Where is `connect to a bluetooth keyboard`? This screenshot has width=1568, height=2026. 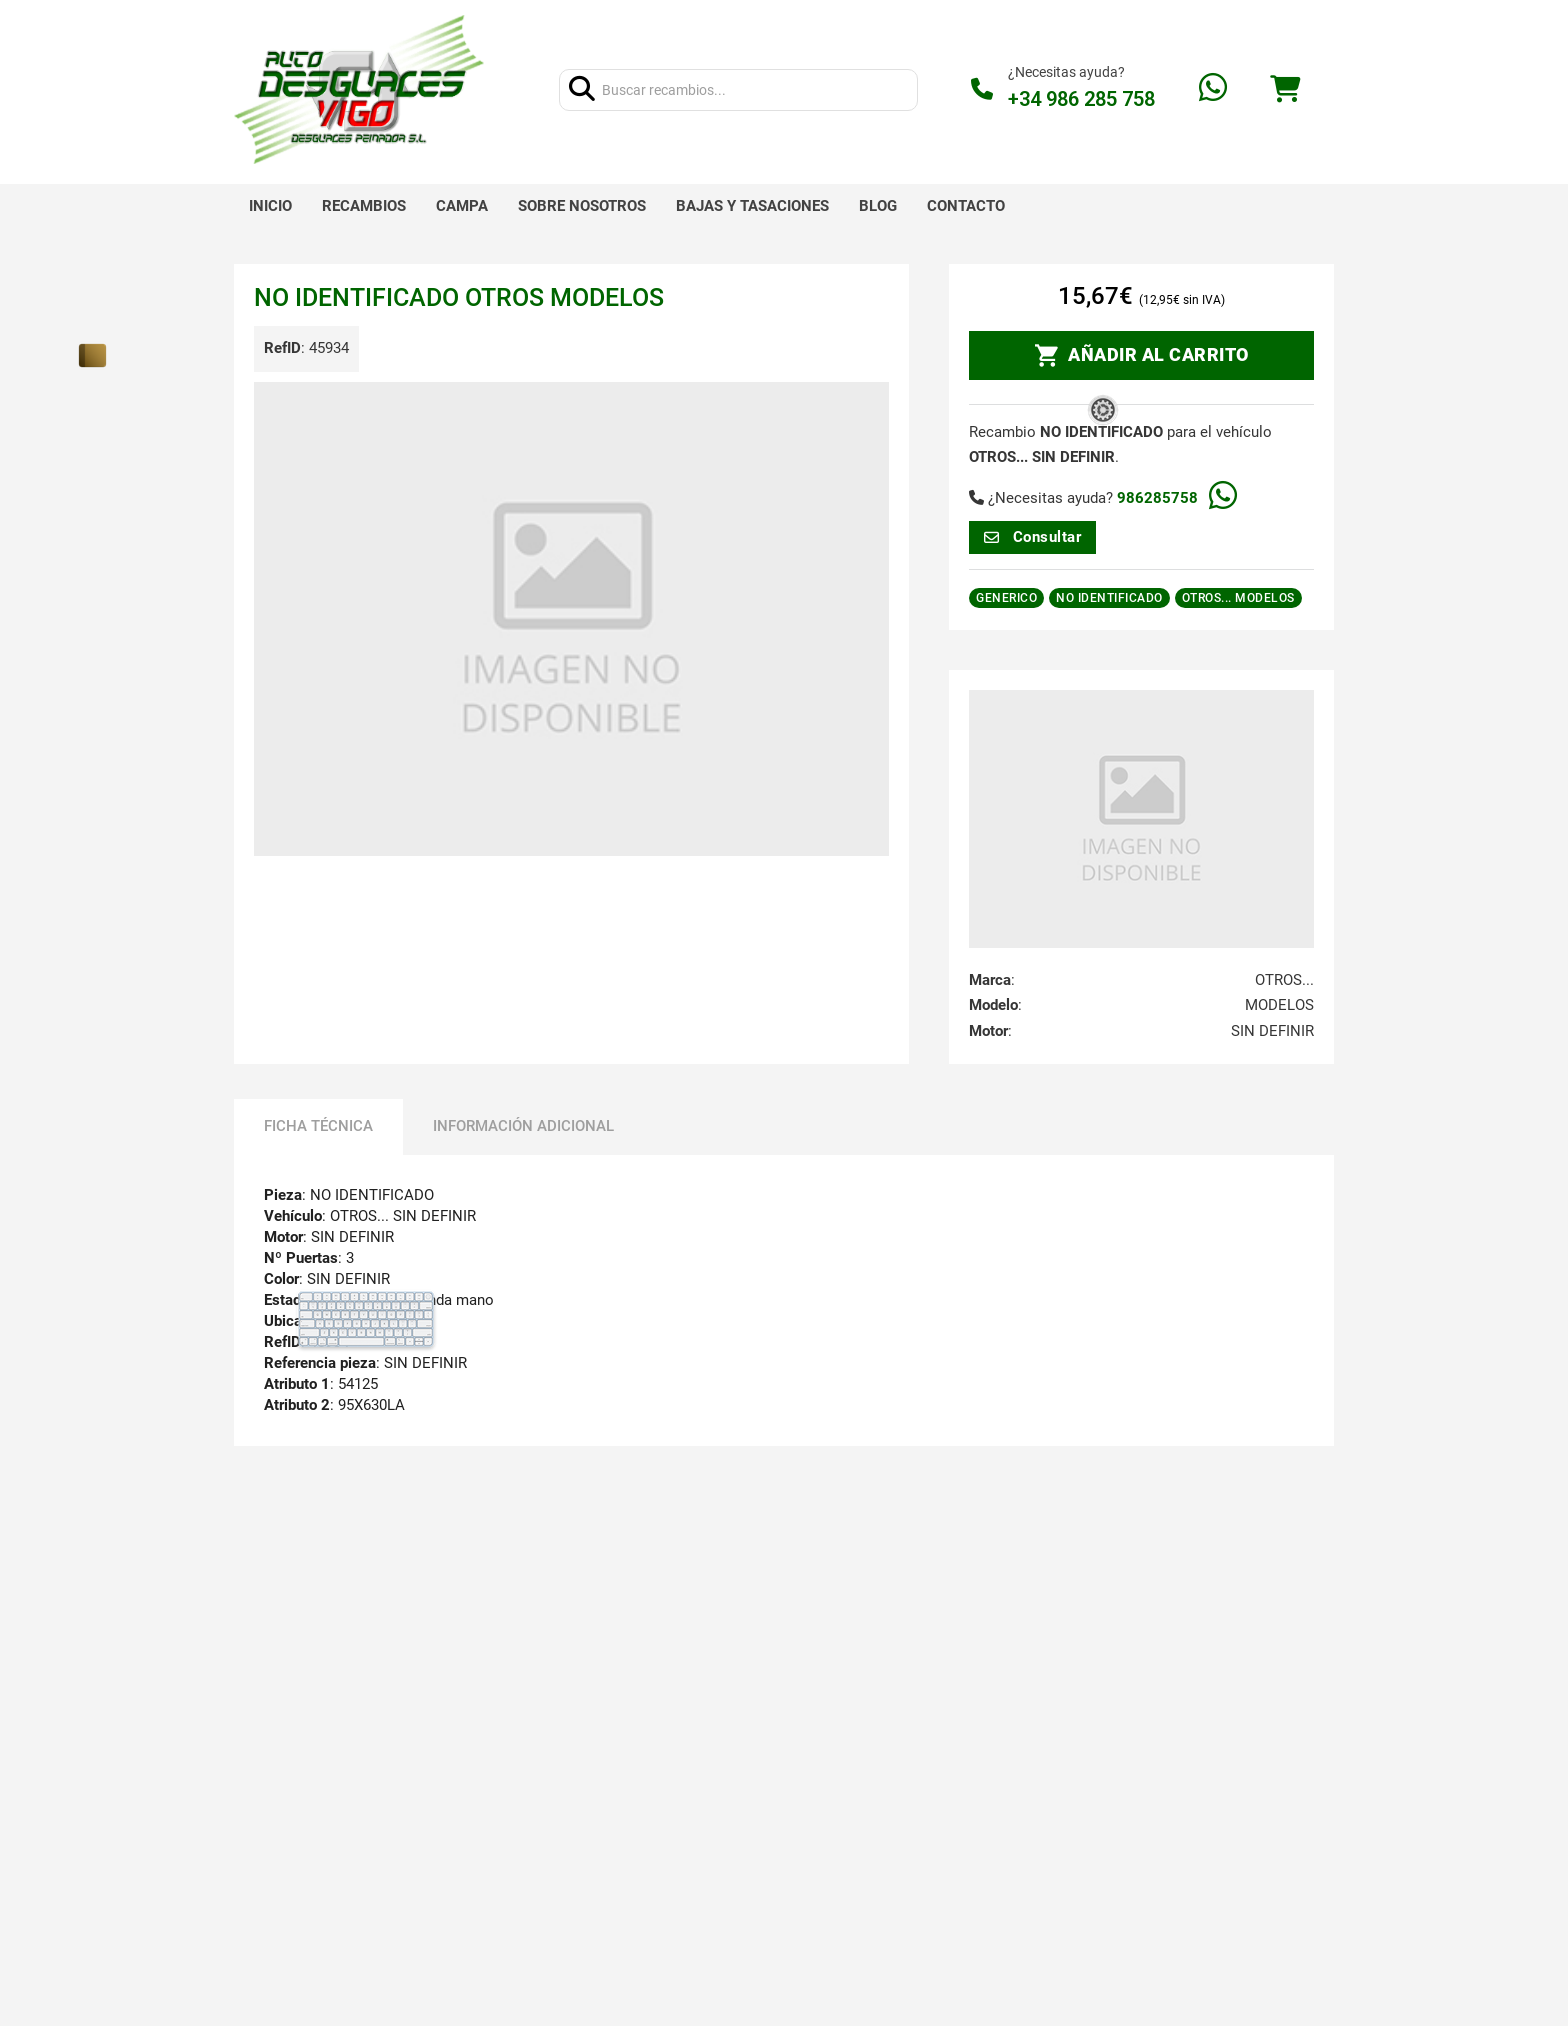 connect to a bluetooth keyboard is located at coordinates (366, 1319).